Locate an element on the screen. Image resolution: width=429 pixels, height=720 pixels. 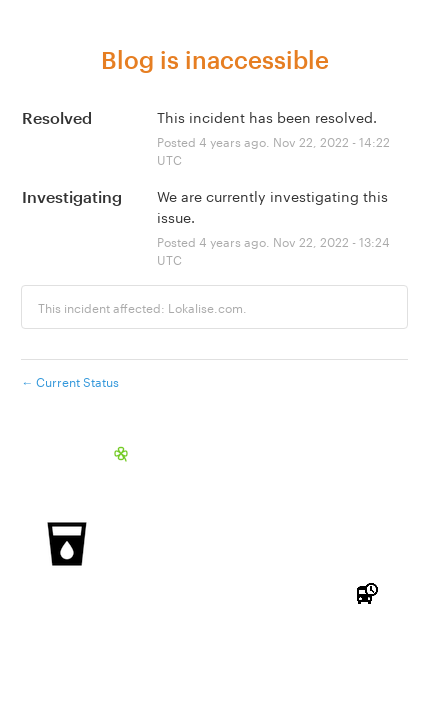
indicates a luck or chance-based feature is located at coordinates (121, 454).